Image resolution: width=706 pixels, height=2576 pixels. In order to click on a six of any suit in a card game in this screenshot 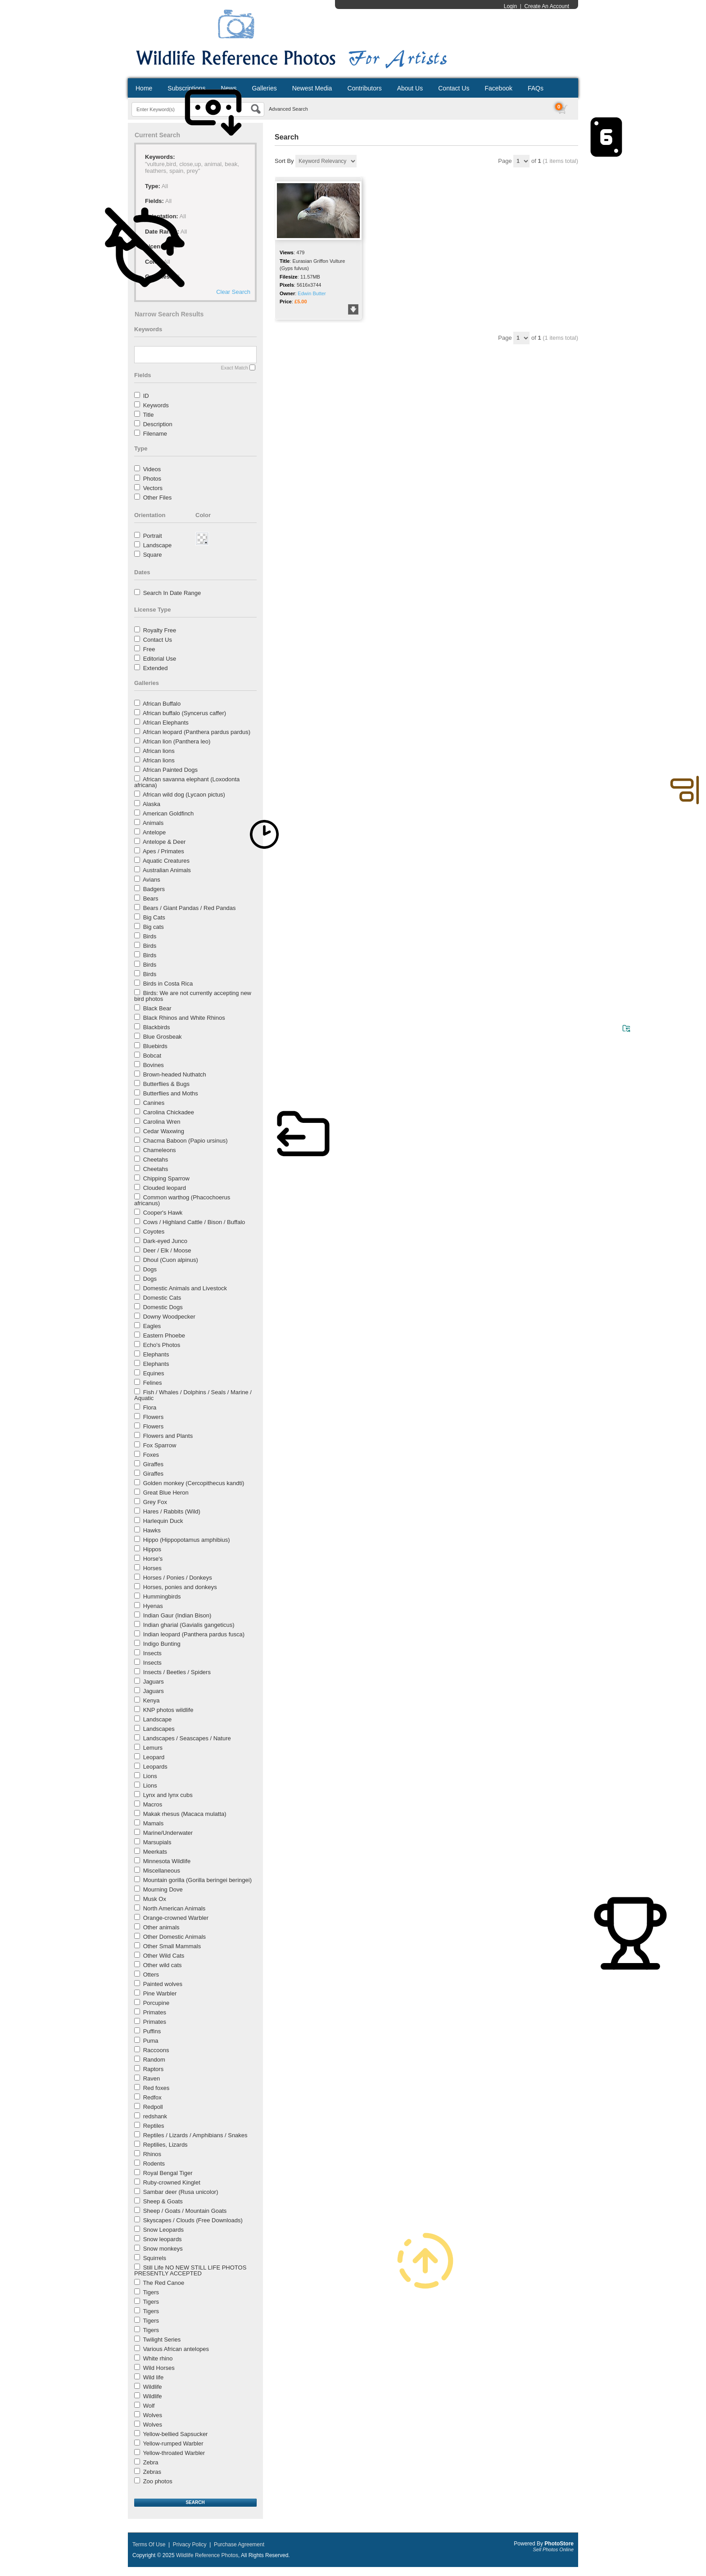, I will do `click(606, 137)`.